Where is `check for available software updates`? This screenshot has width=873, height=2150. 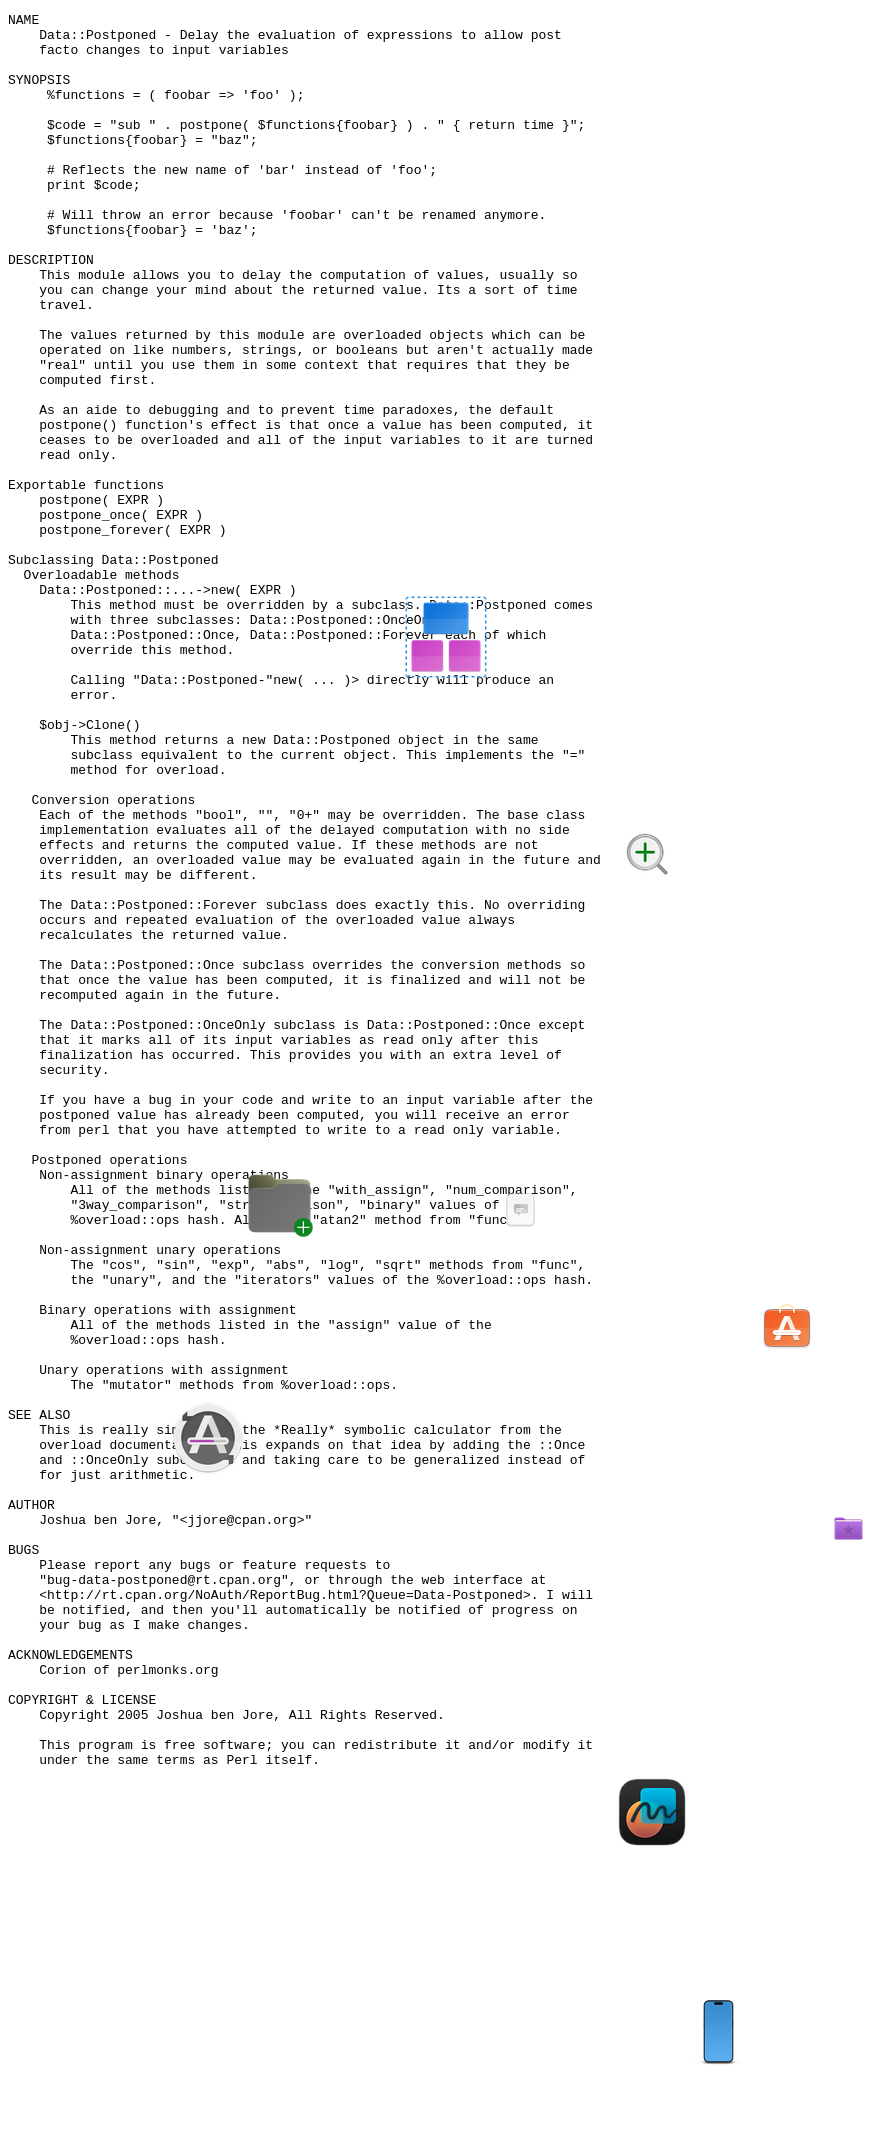
check for available software updates is located at coordinates (208, 1438).